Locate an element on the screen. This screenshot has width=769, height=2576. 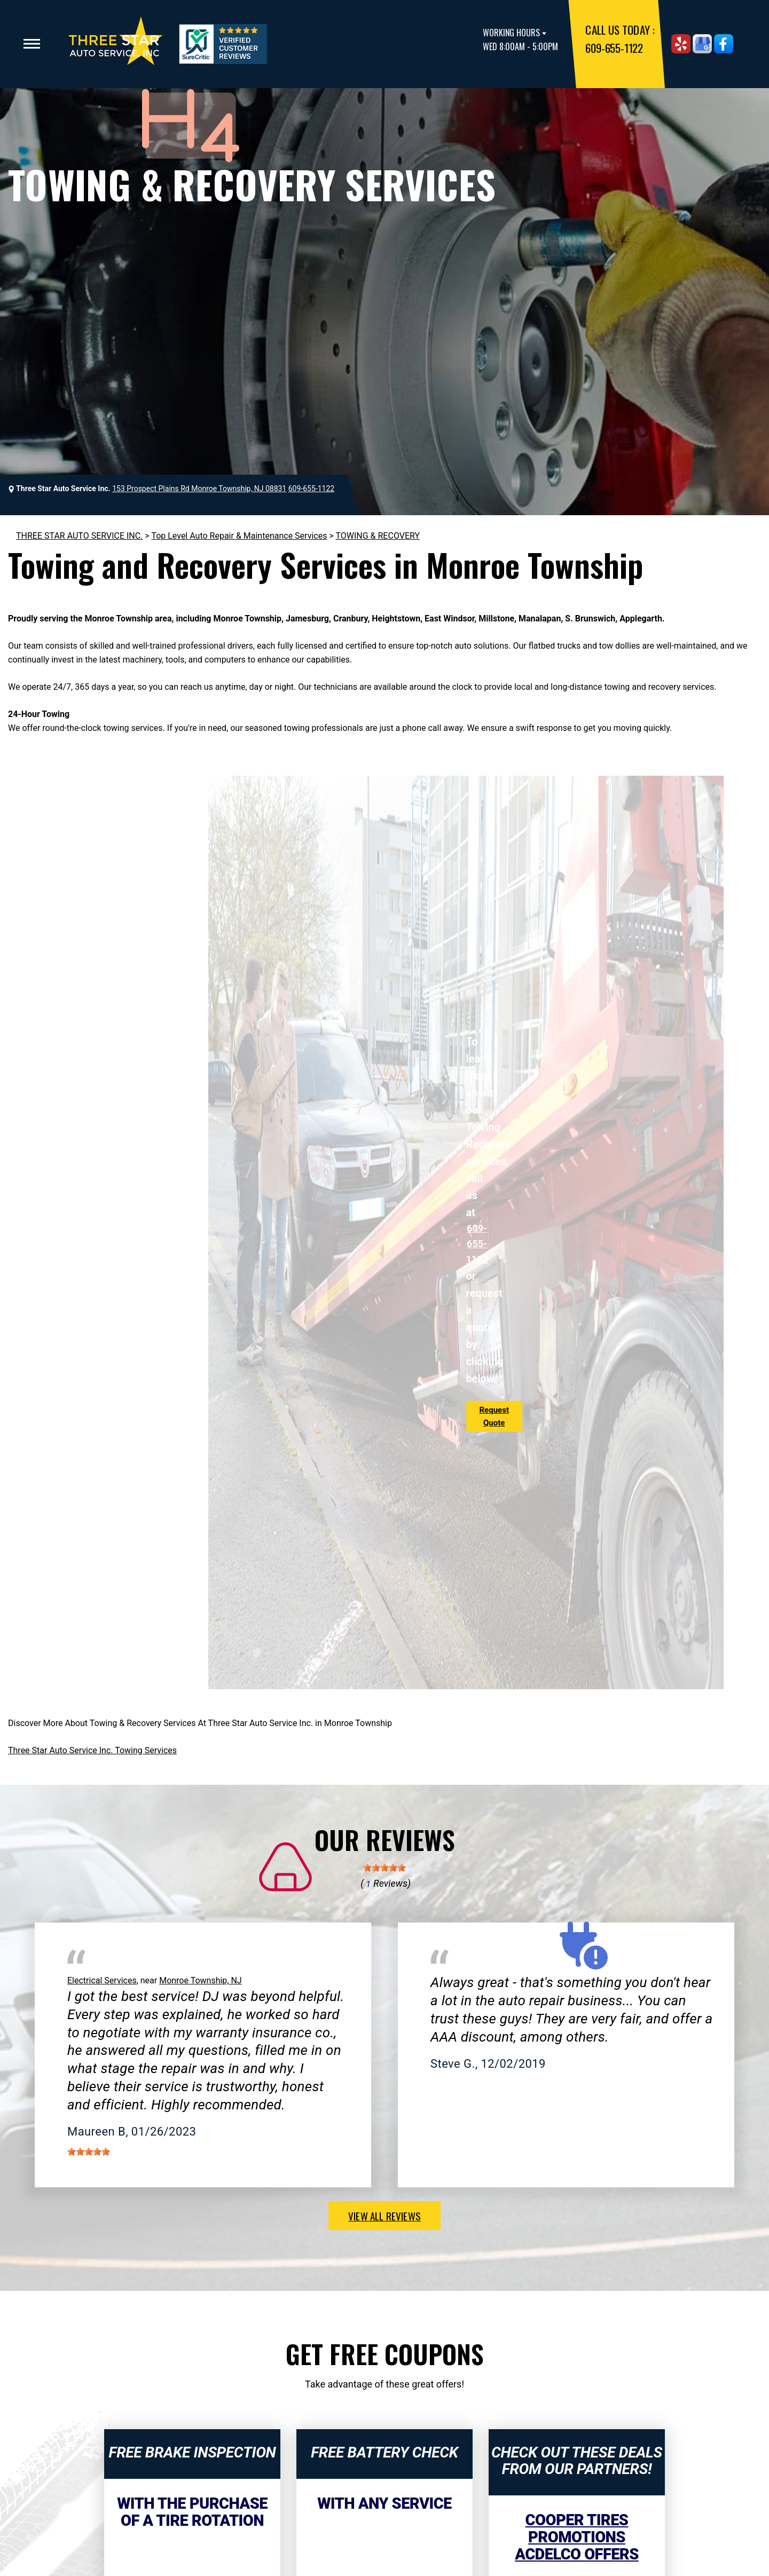
browse japanese food options is located at coordinates (285, 1866).